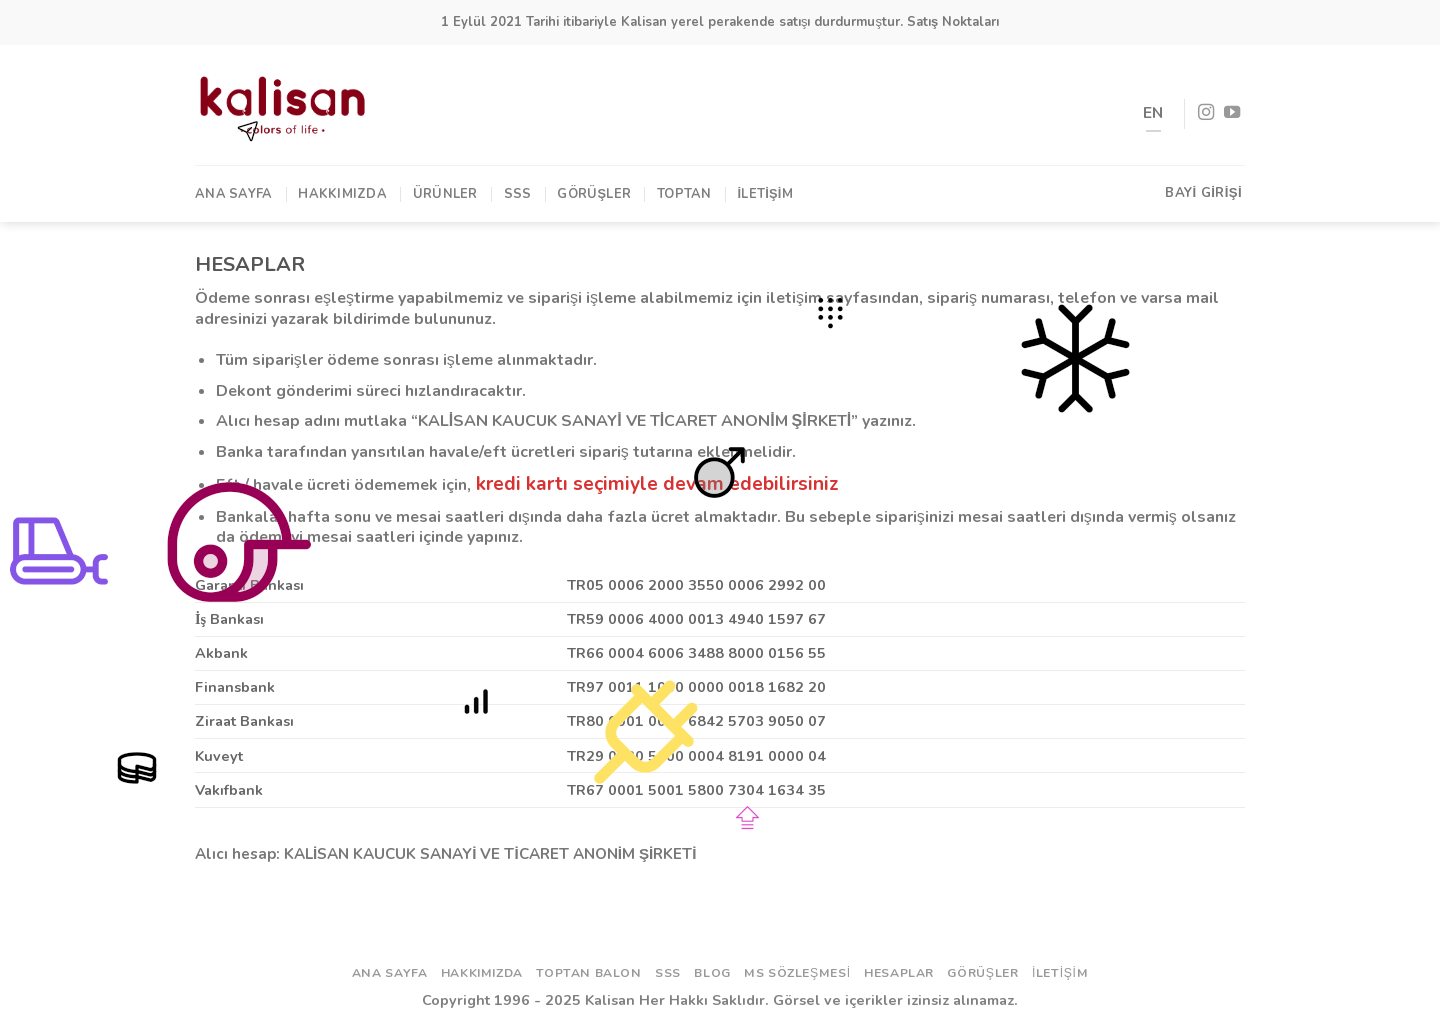 This screenshot has height=1024, width=1440. Describe the element at coordinates (747, 818) in the screenshot. I see `upload file or content` at that location.